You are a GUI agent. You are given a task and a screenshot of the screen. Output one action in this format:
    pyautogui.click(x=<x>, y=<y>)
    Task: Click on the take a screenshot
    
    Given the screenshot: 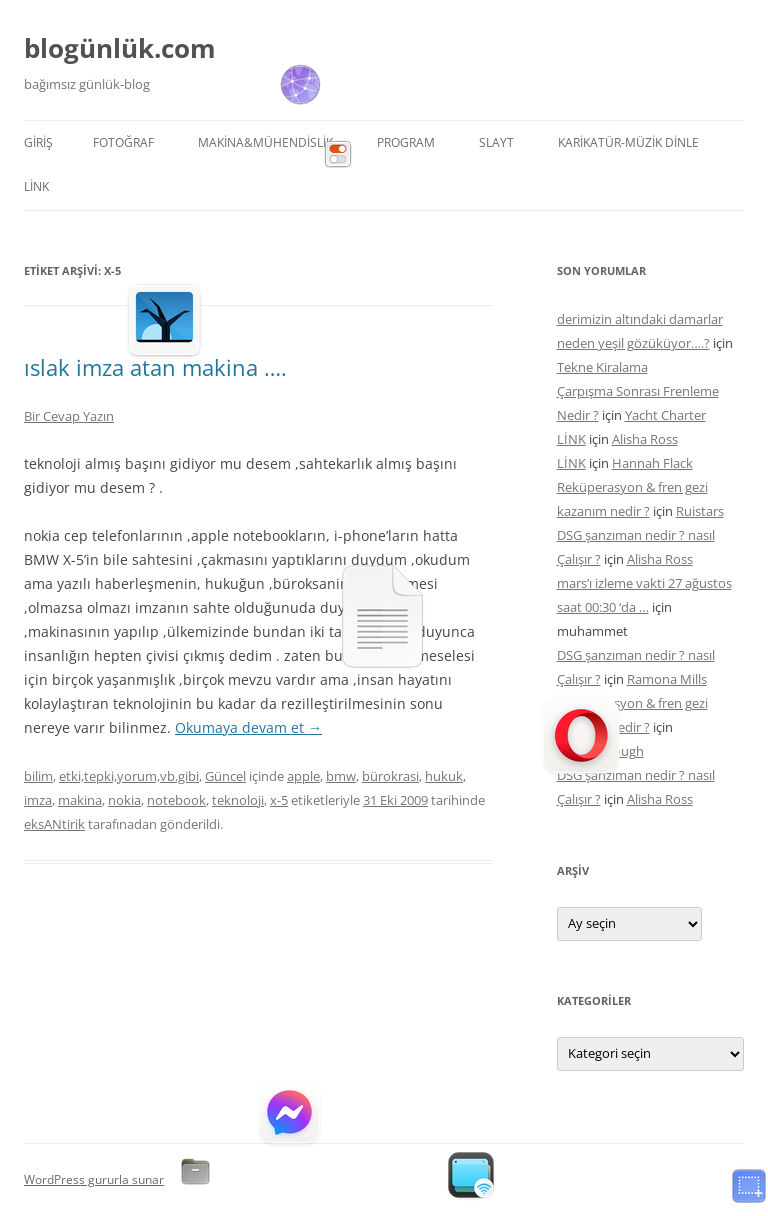 What is the action you would take?
    pyautogui.click(x=749, y=1186)
    